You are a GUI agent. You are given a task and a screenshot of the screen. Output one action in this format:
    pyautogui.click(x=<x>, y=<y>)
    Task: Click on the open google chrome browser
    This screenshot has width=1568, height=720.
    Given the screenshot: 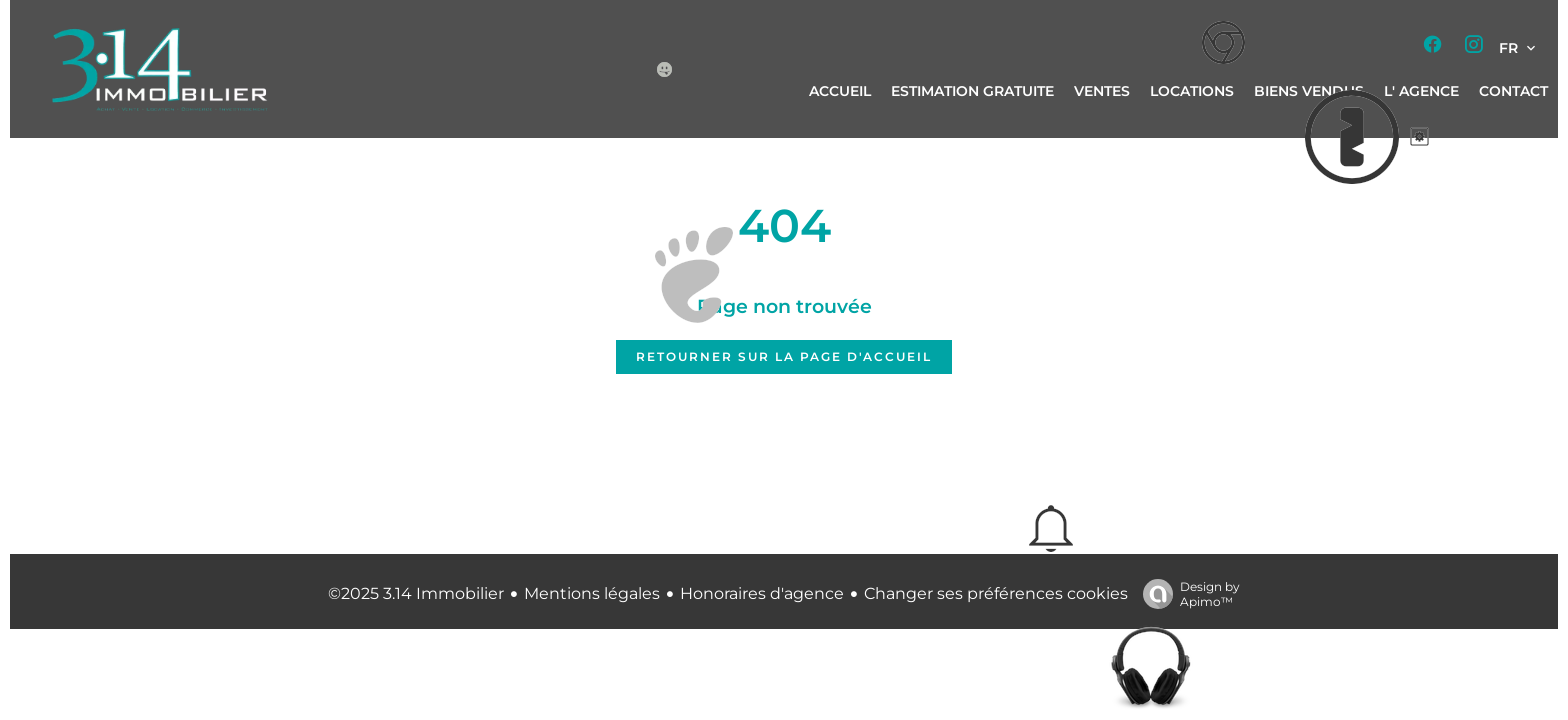 What is the action you would take?
    pyautogui.click(x=1223, y=42)
    